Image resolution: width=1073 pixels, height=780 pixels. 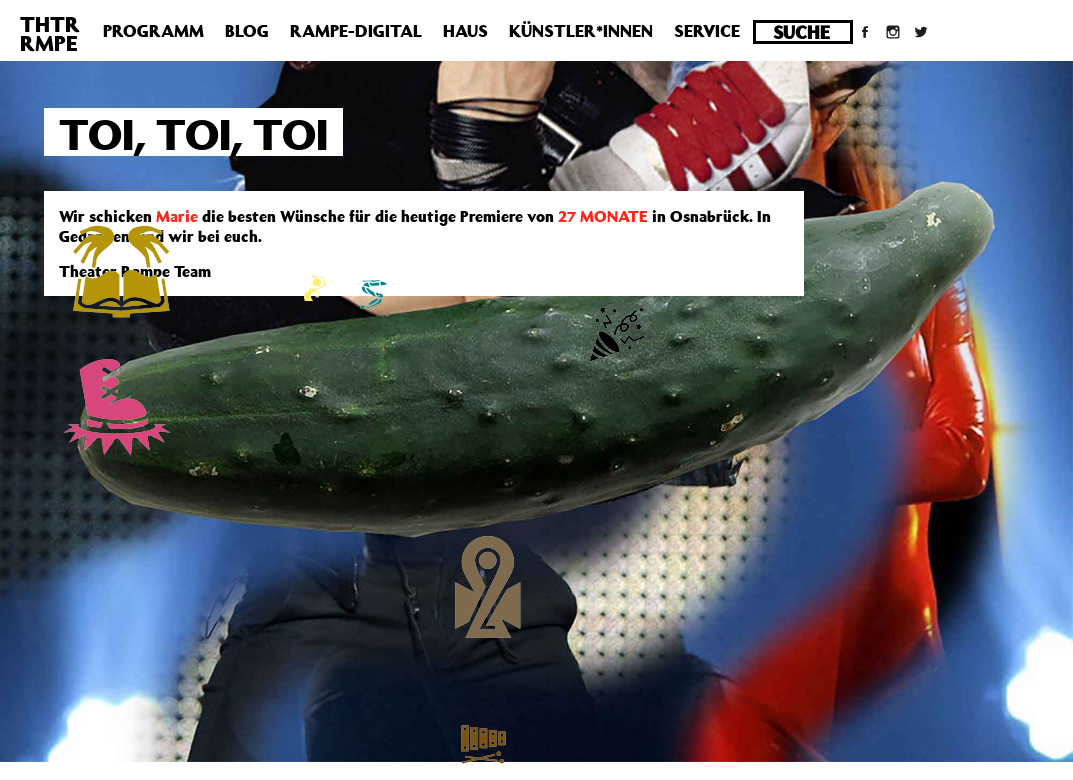 I want to click on select zat'nik'tel weapon in game inventory, so click(x=373, y=294).